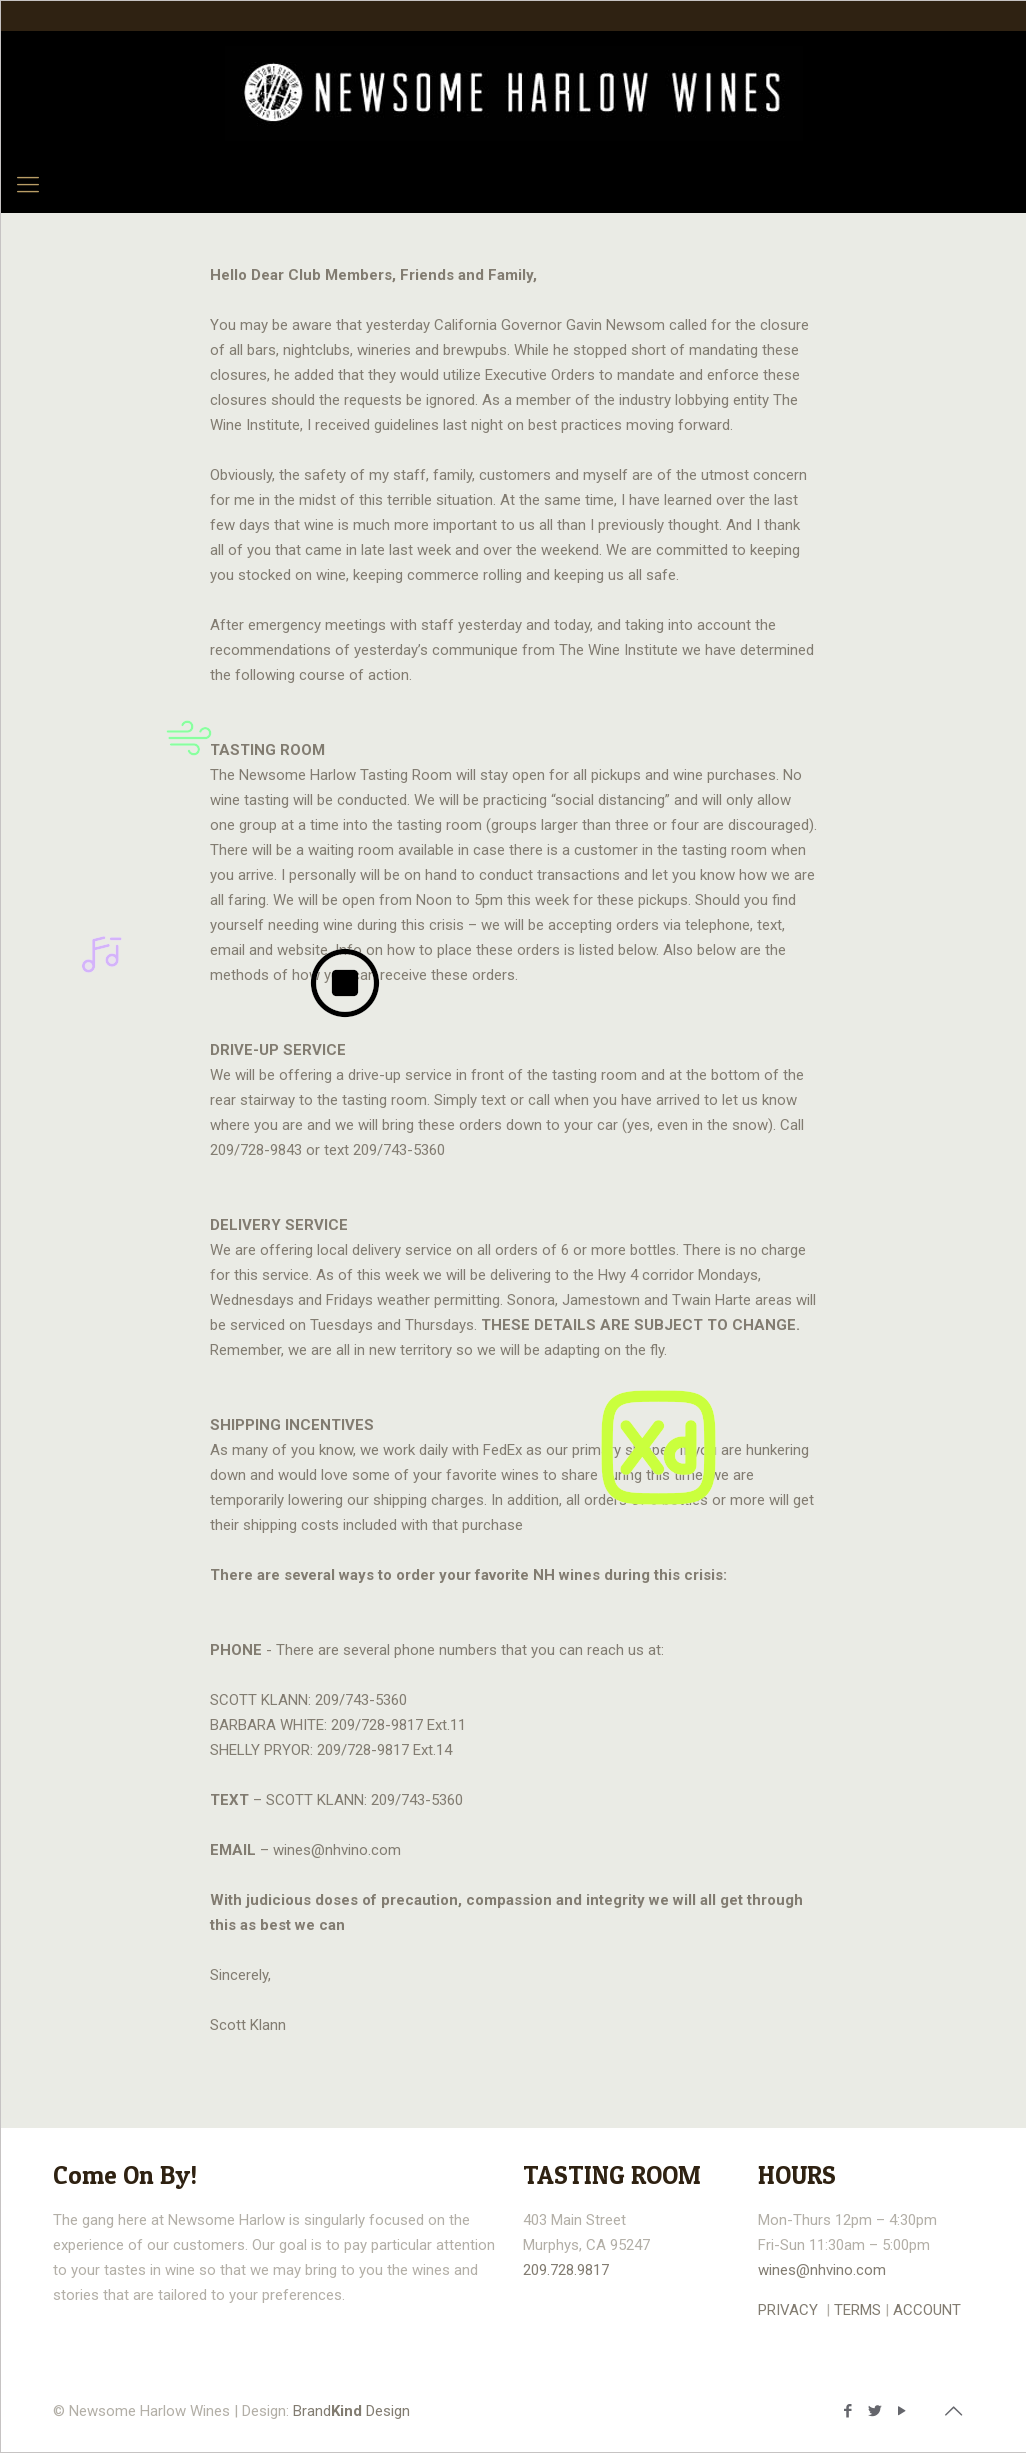 This screenshot has height=2453, width=1026. Describe the element at coordinates (345, 983) in the screenshot. I see `stop media playback` at that location.